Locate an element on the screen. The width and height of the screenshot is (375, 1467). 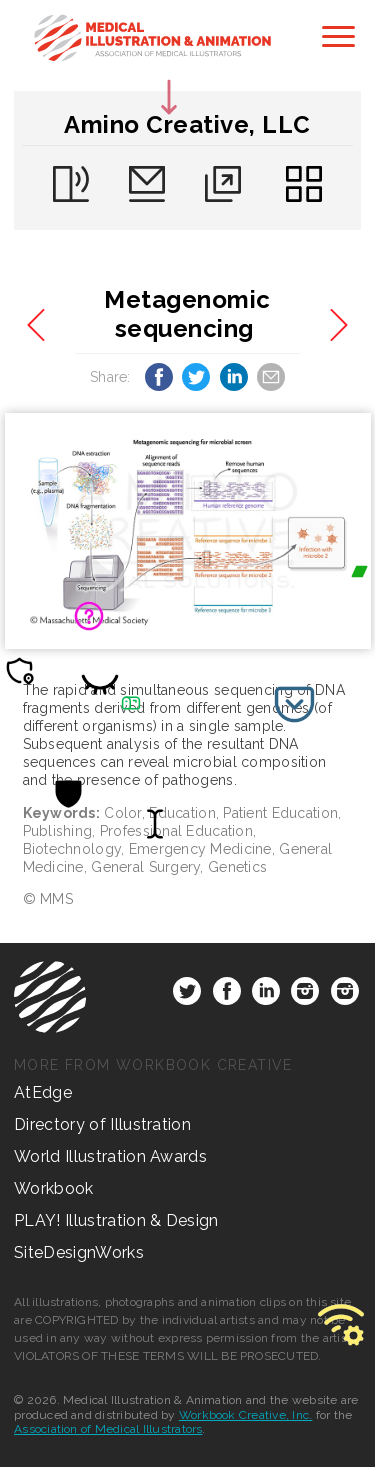
move item down in a list is located at coordinates (169, 97).